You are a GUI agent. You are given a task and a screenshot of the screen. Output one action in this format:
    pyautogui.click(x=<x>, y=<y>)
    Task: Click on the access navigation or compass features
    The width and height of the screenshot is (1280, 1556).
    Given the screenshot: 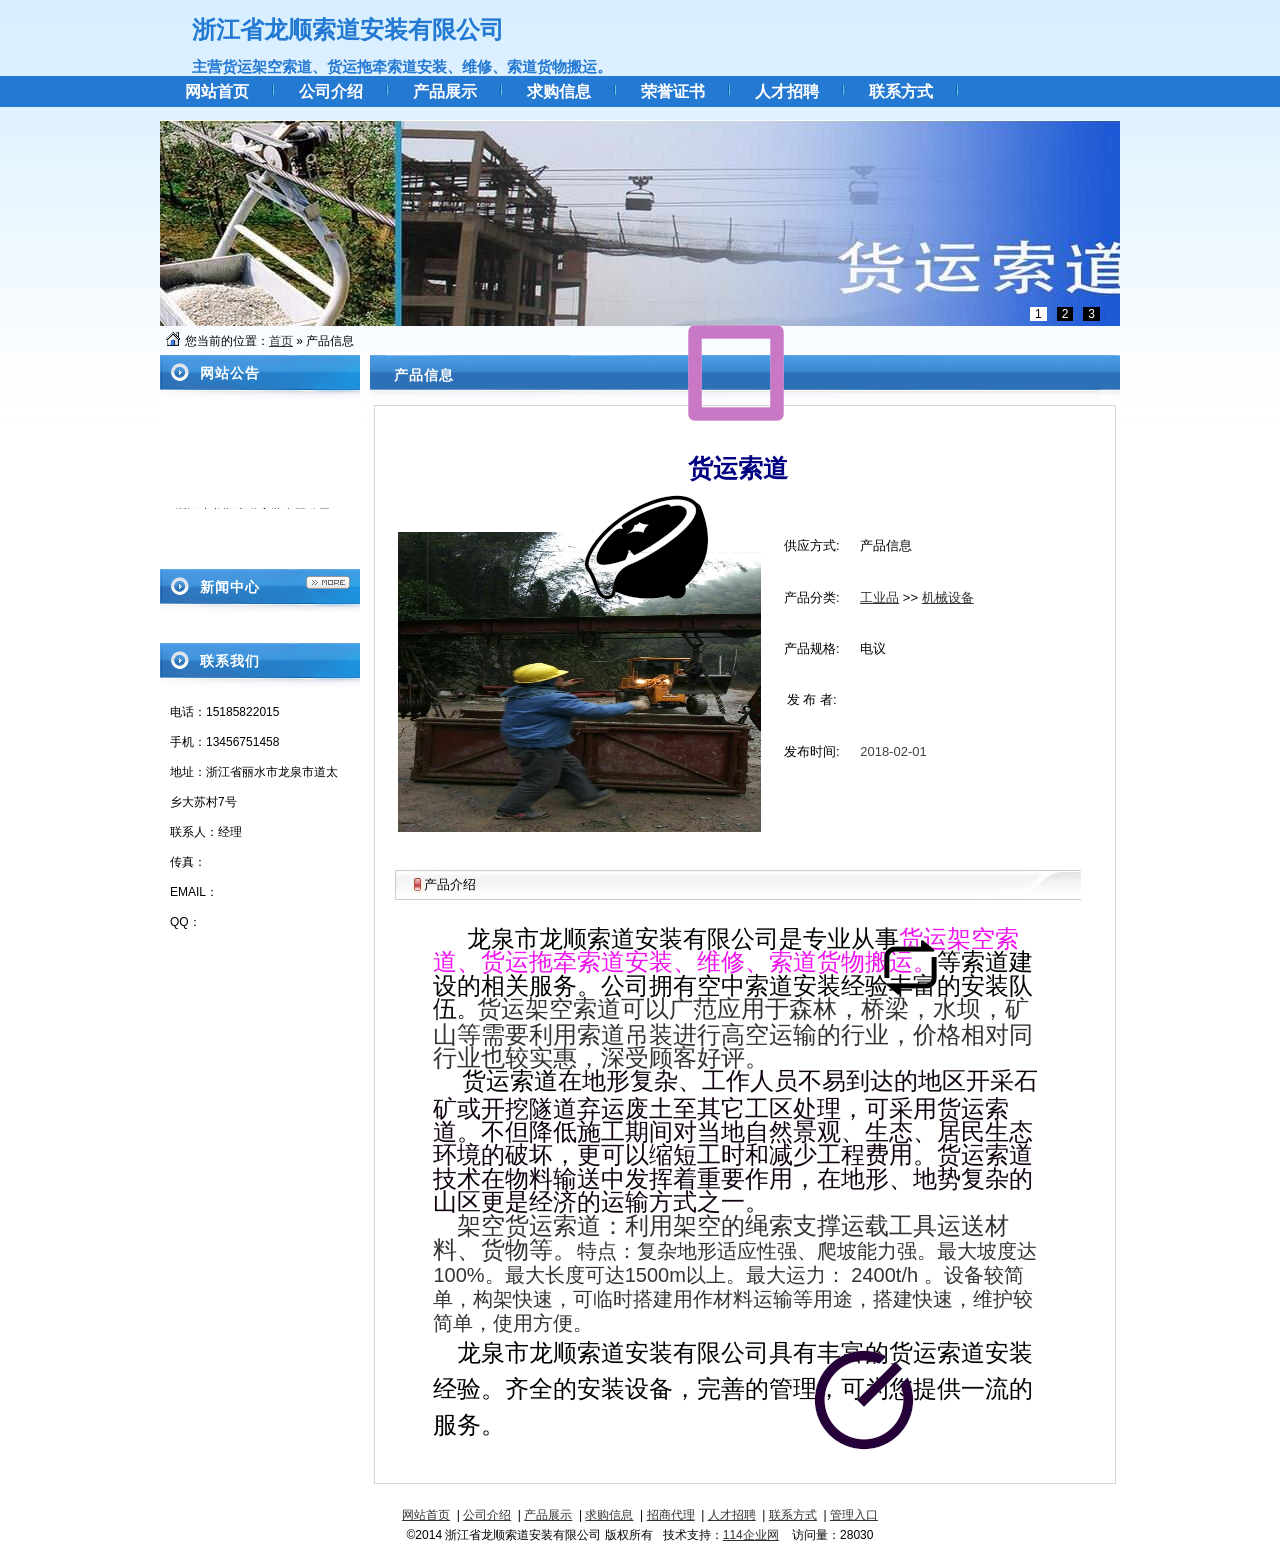 What is the action you would take?
    pyautogui.click(x=864, y=1400)
    